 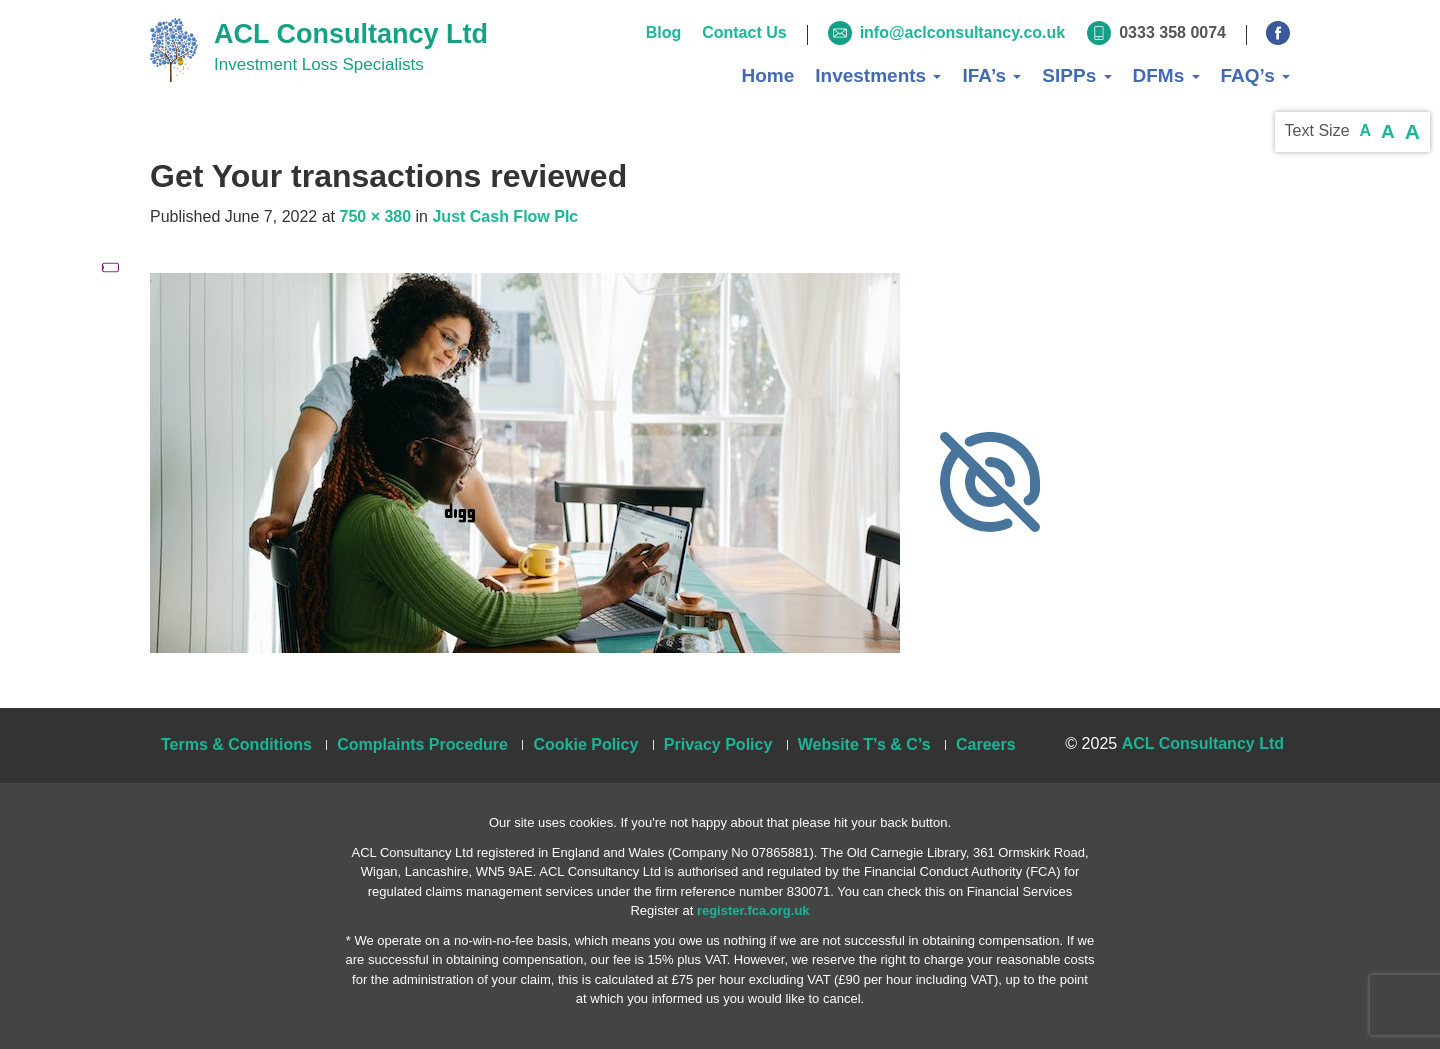 What do you see at coordinates (110, 267) in the screenshot?
I see `rotate device to landscape mode` at bounding box center [110, 267].